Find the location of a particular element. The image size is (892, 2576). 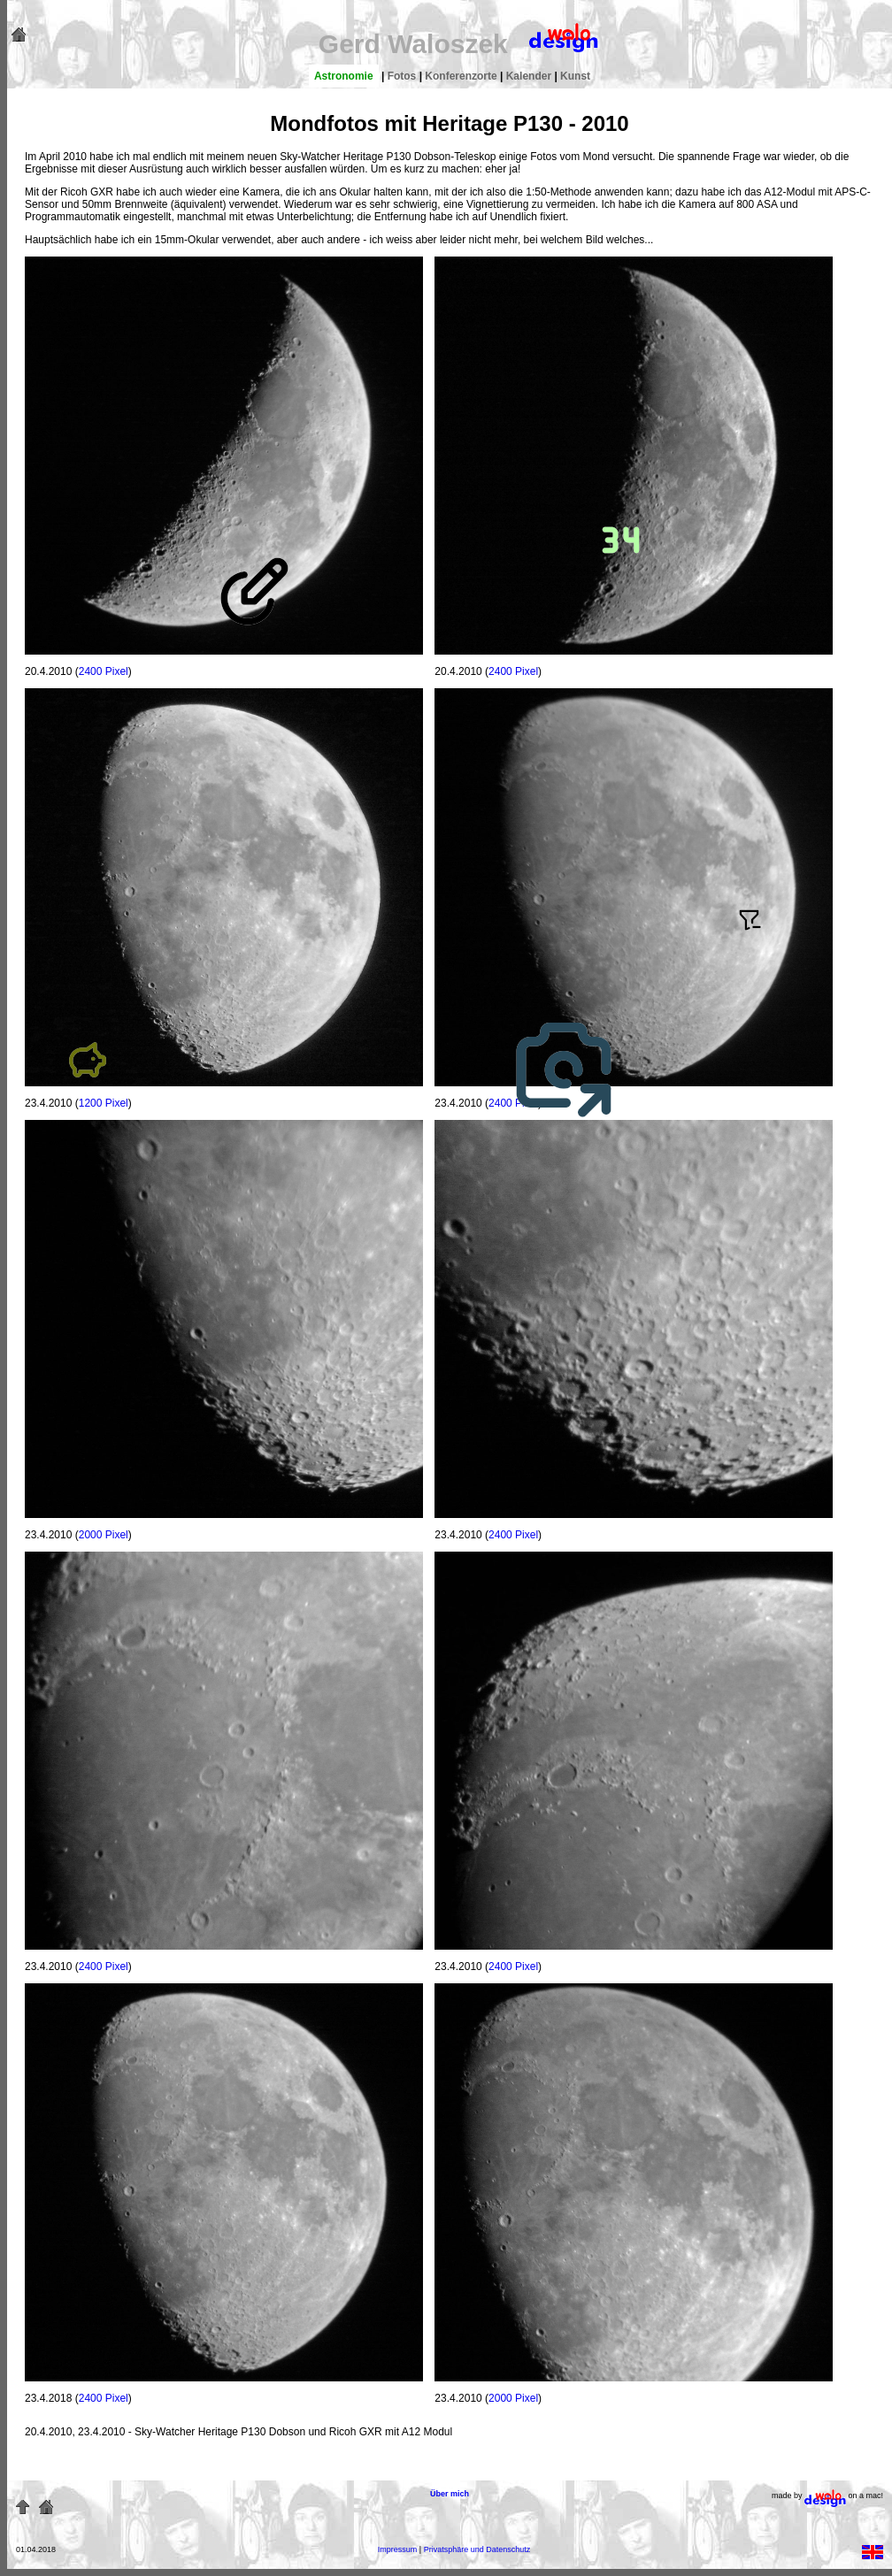

remove a filter from current view is located at coordinates (749, 919).